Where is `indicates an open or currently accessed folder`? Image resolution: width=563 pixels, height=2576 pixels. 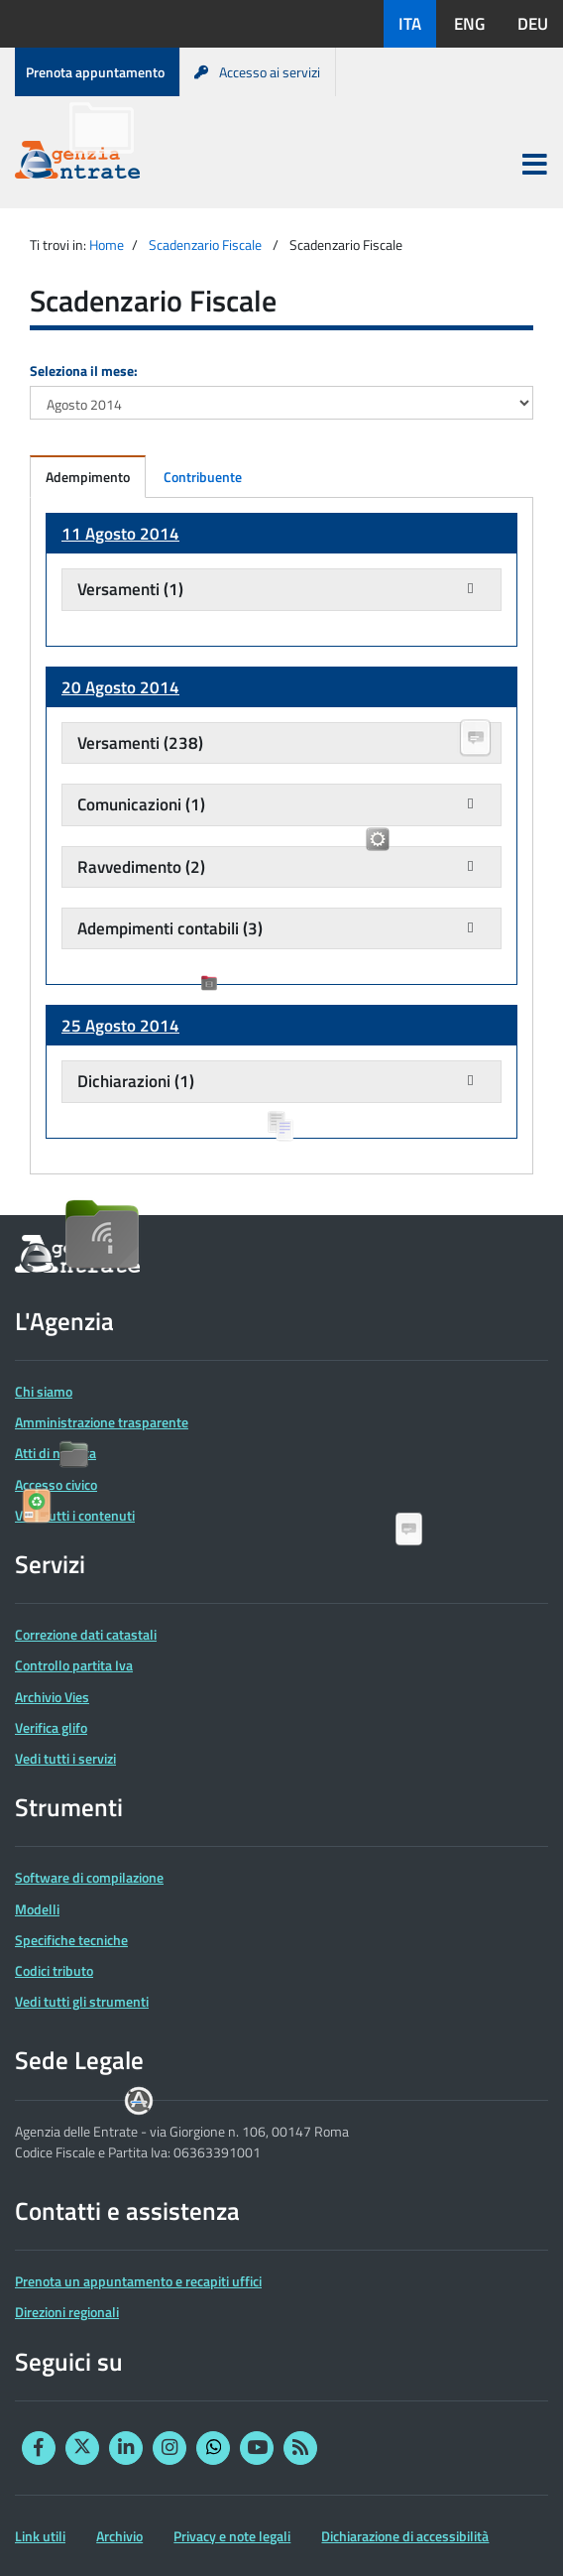
indicates an open or currently accessed folder is located at coordinates (73, 1453).